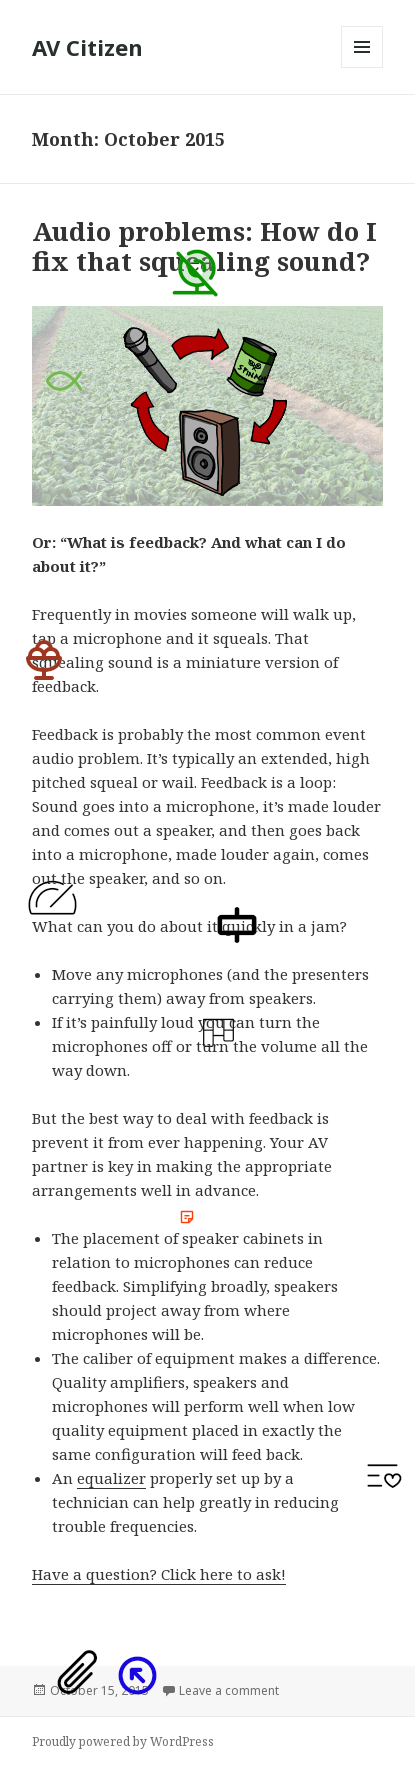 The width and height of the screenshot is (415, 1767). What do you see at coordinates (237, 925) in the screenshot?
I see `center align element horizontally` at bounding box center [237, 925].